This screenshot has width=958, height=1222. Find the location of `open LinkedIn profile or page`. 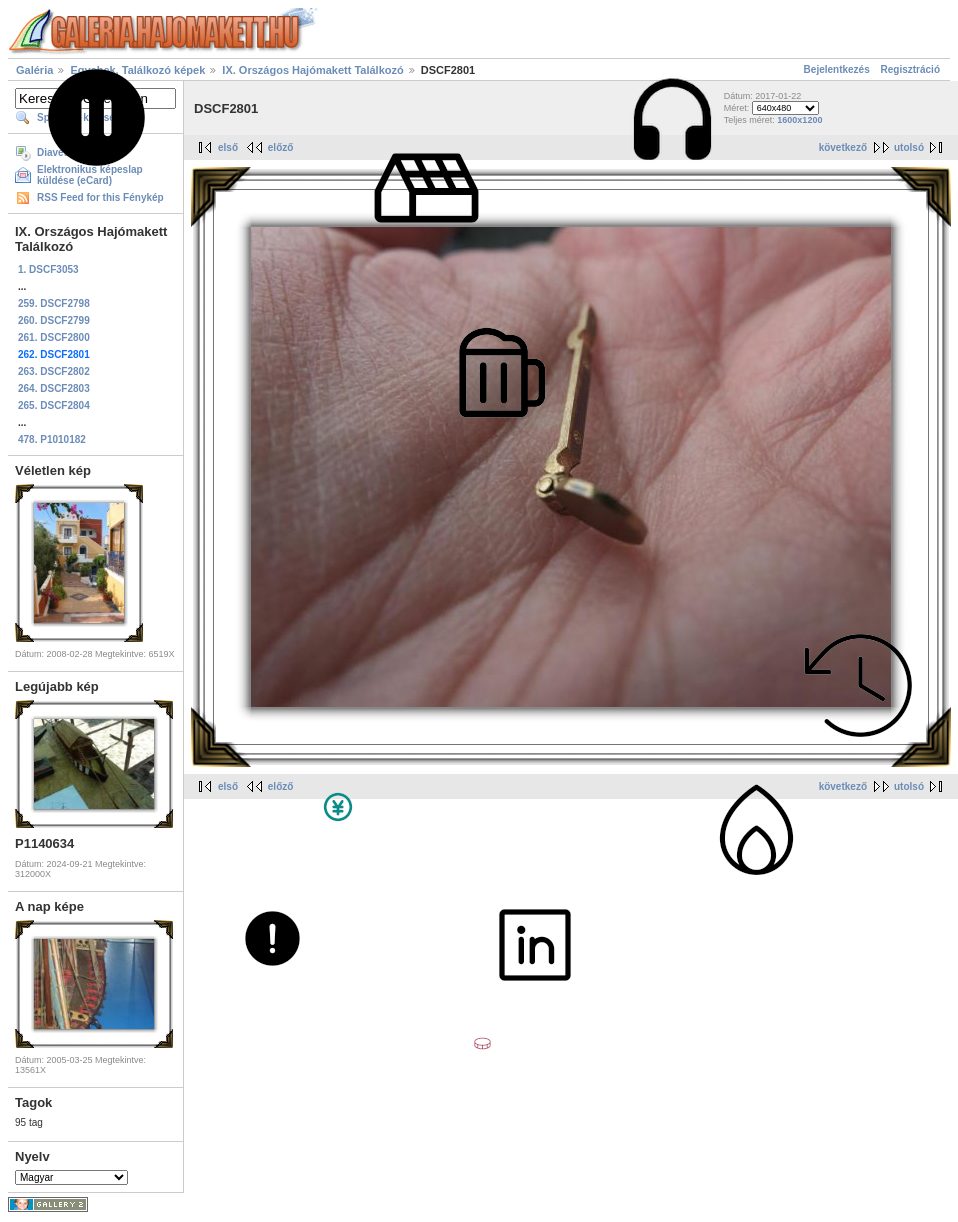

open LinkedIn profile or page is located at coordinates (535, 945).